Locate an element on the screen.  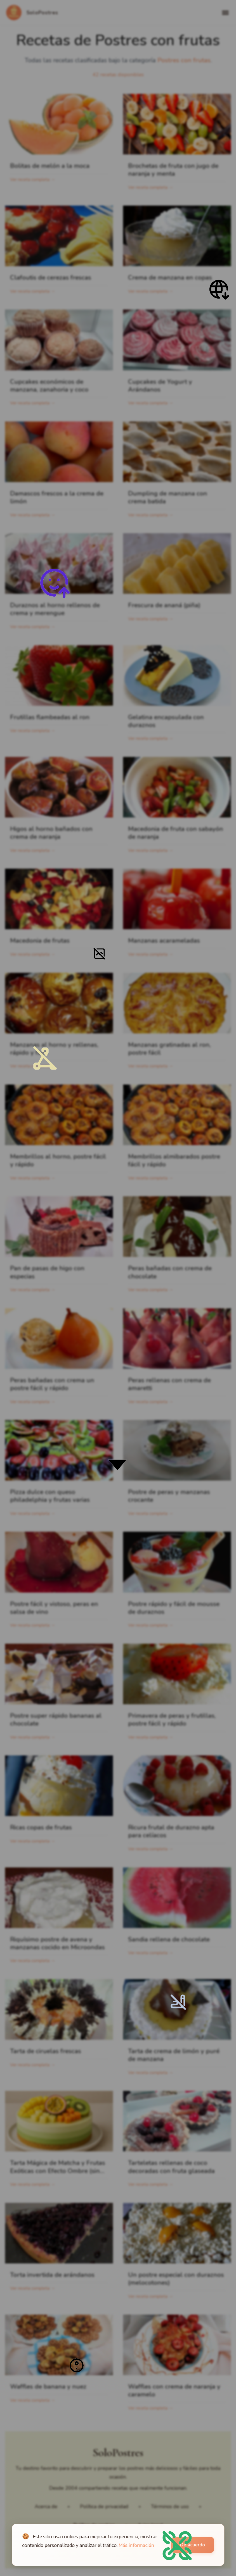
disable graph or chart view is located at coordinates (99, 954).